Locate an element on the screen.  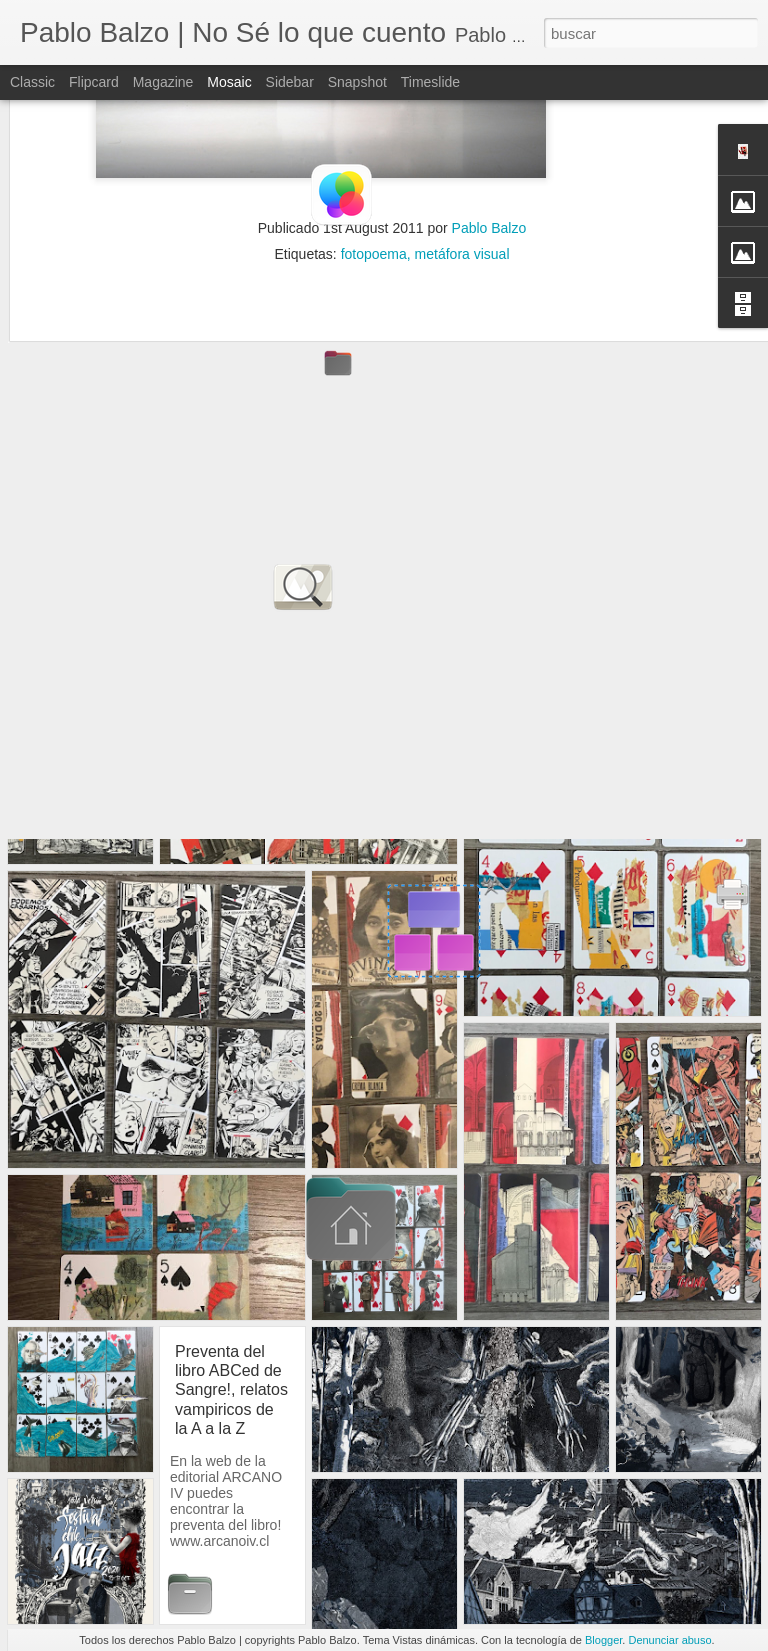
select all items in the current view is located at coordinates (434, 931).